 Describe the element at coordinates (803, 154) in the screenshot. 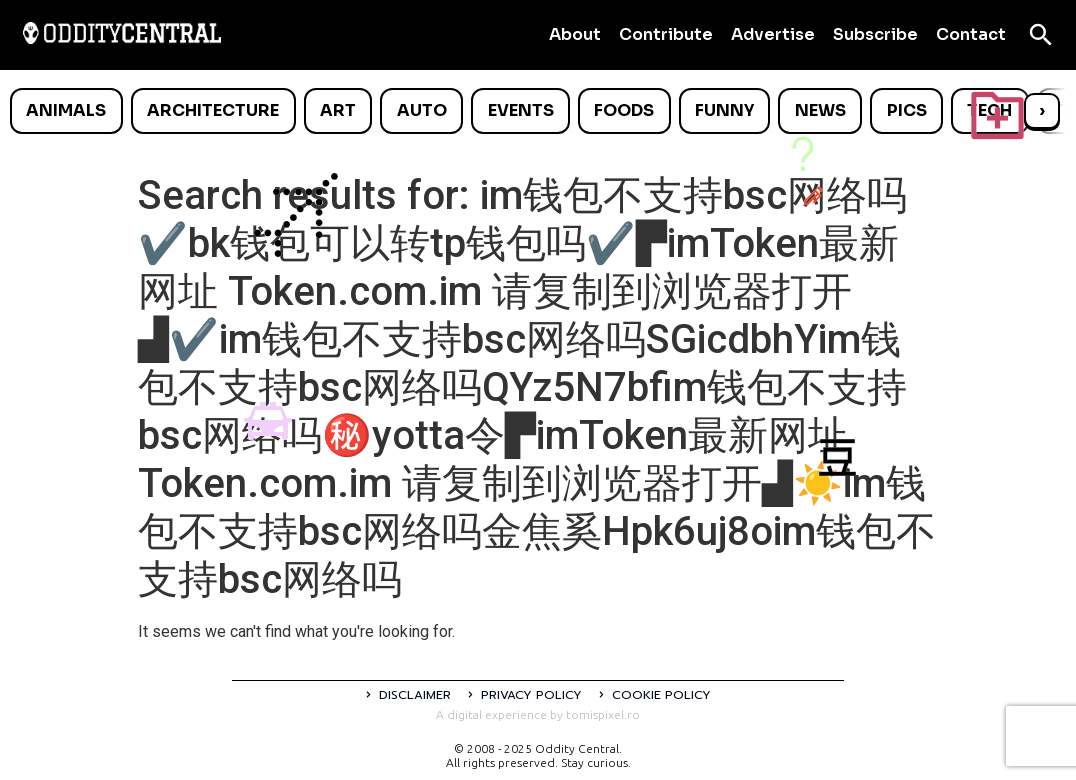

I see `access help or support information` at that location.